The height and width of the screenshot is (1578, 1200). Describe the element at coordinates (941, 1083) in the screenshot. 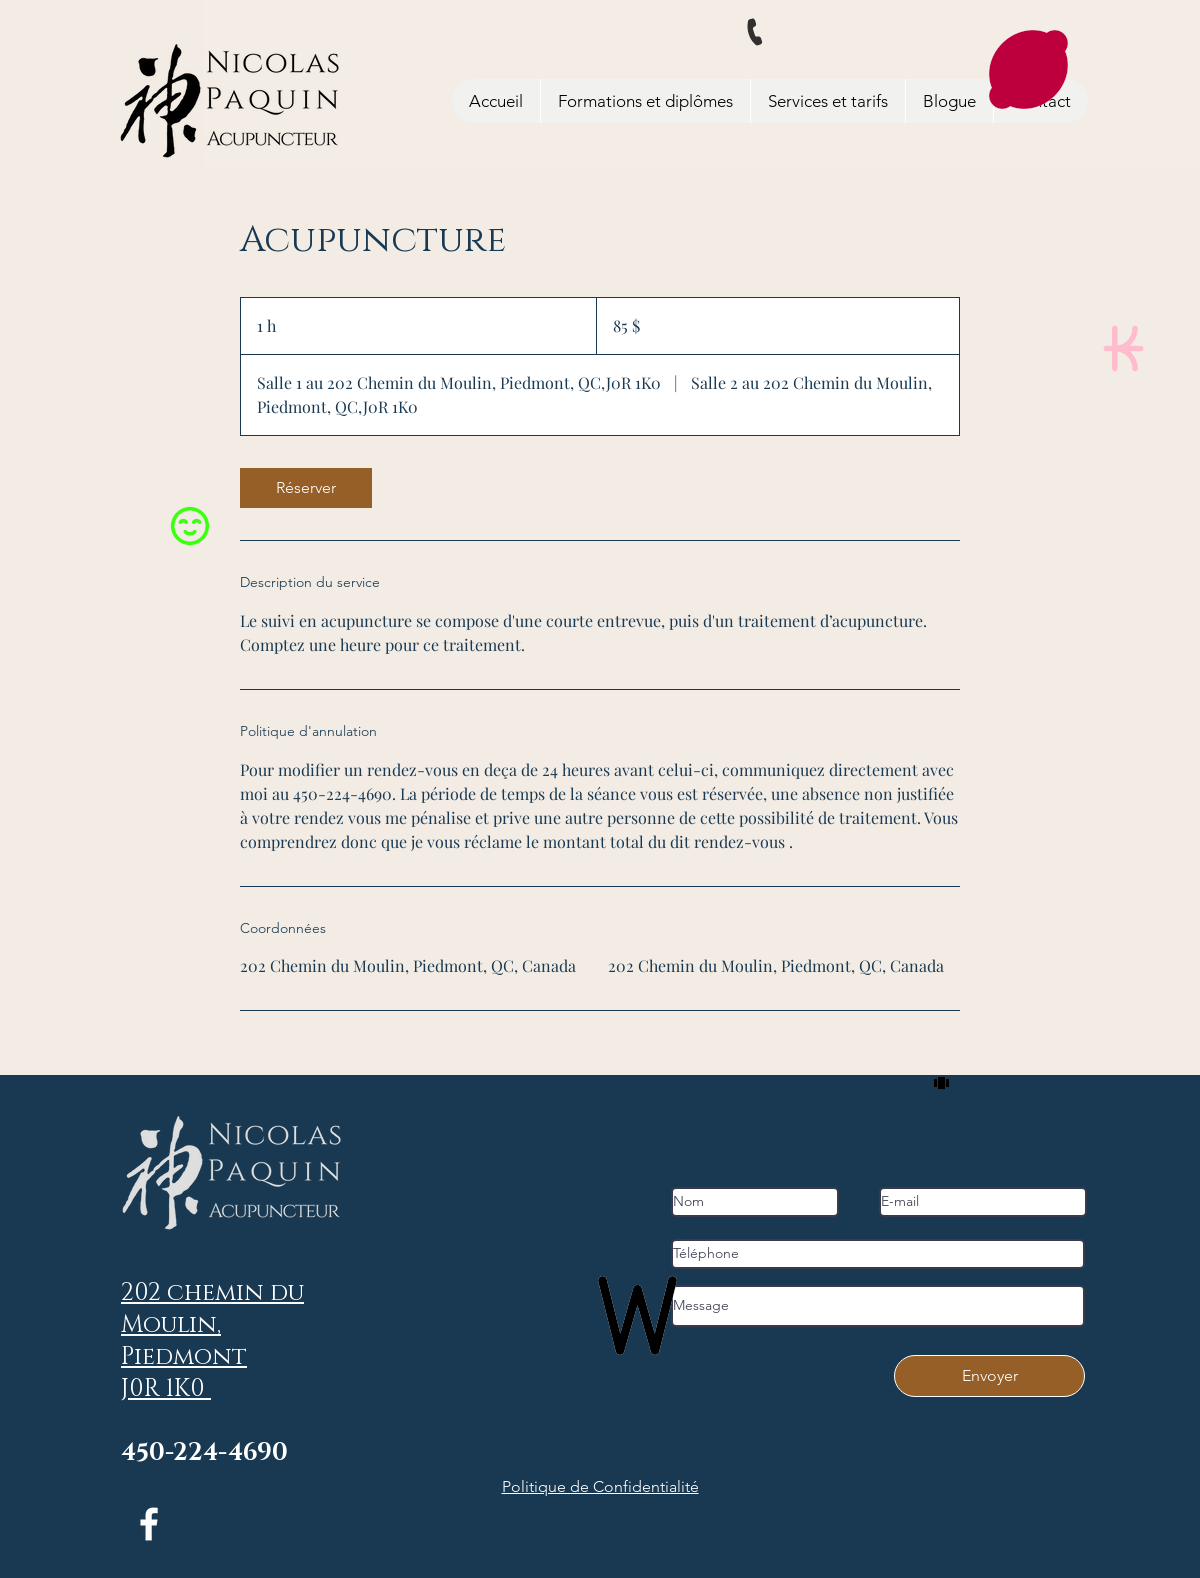

I see `view content in carousel mode` at that location.